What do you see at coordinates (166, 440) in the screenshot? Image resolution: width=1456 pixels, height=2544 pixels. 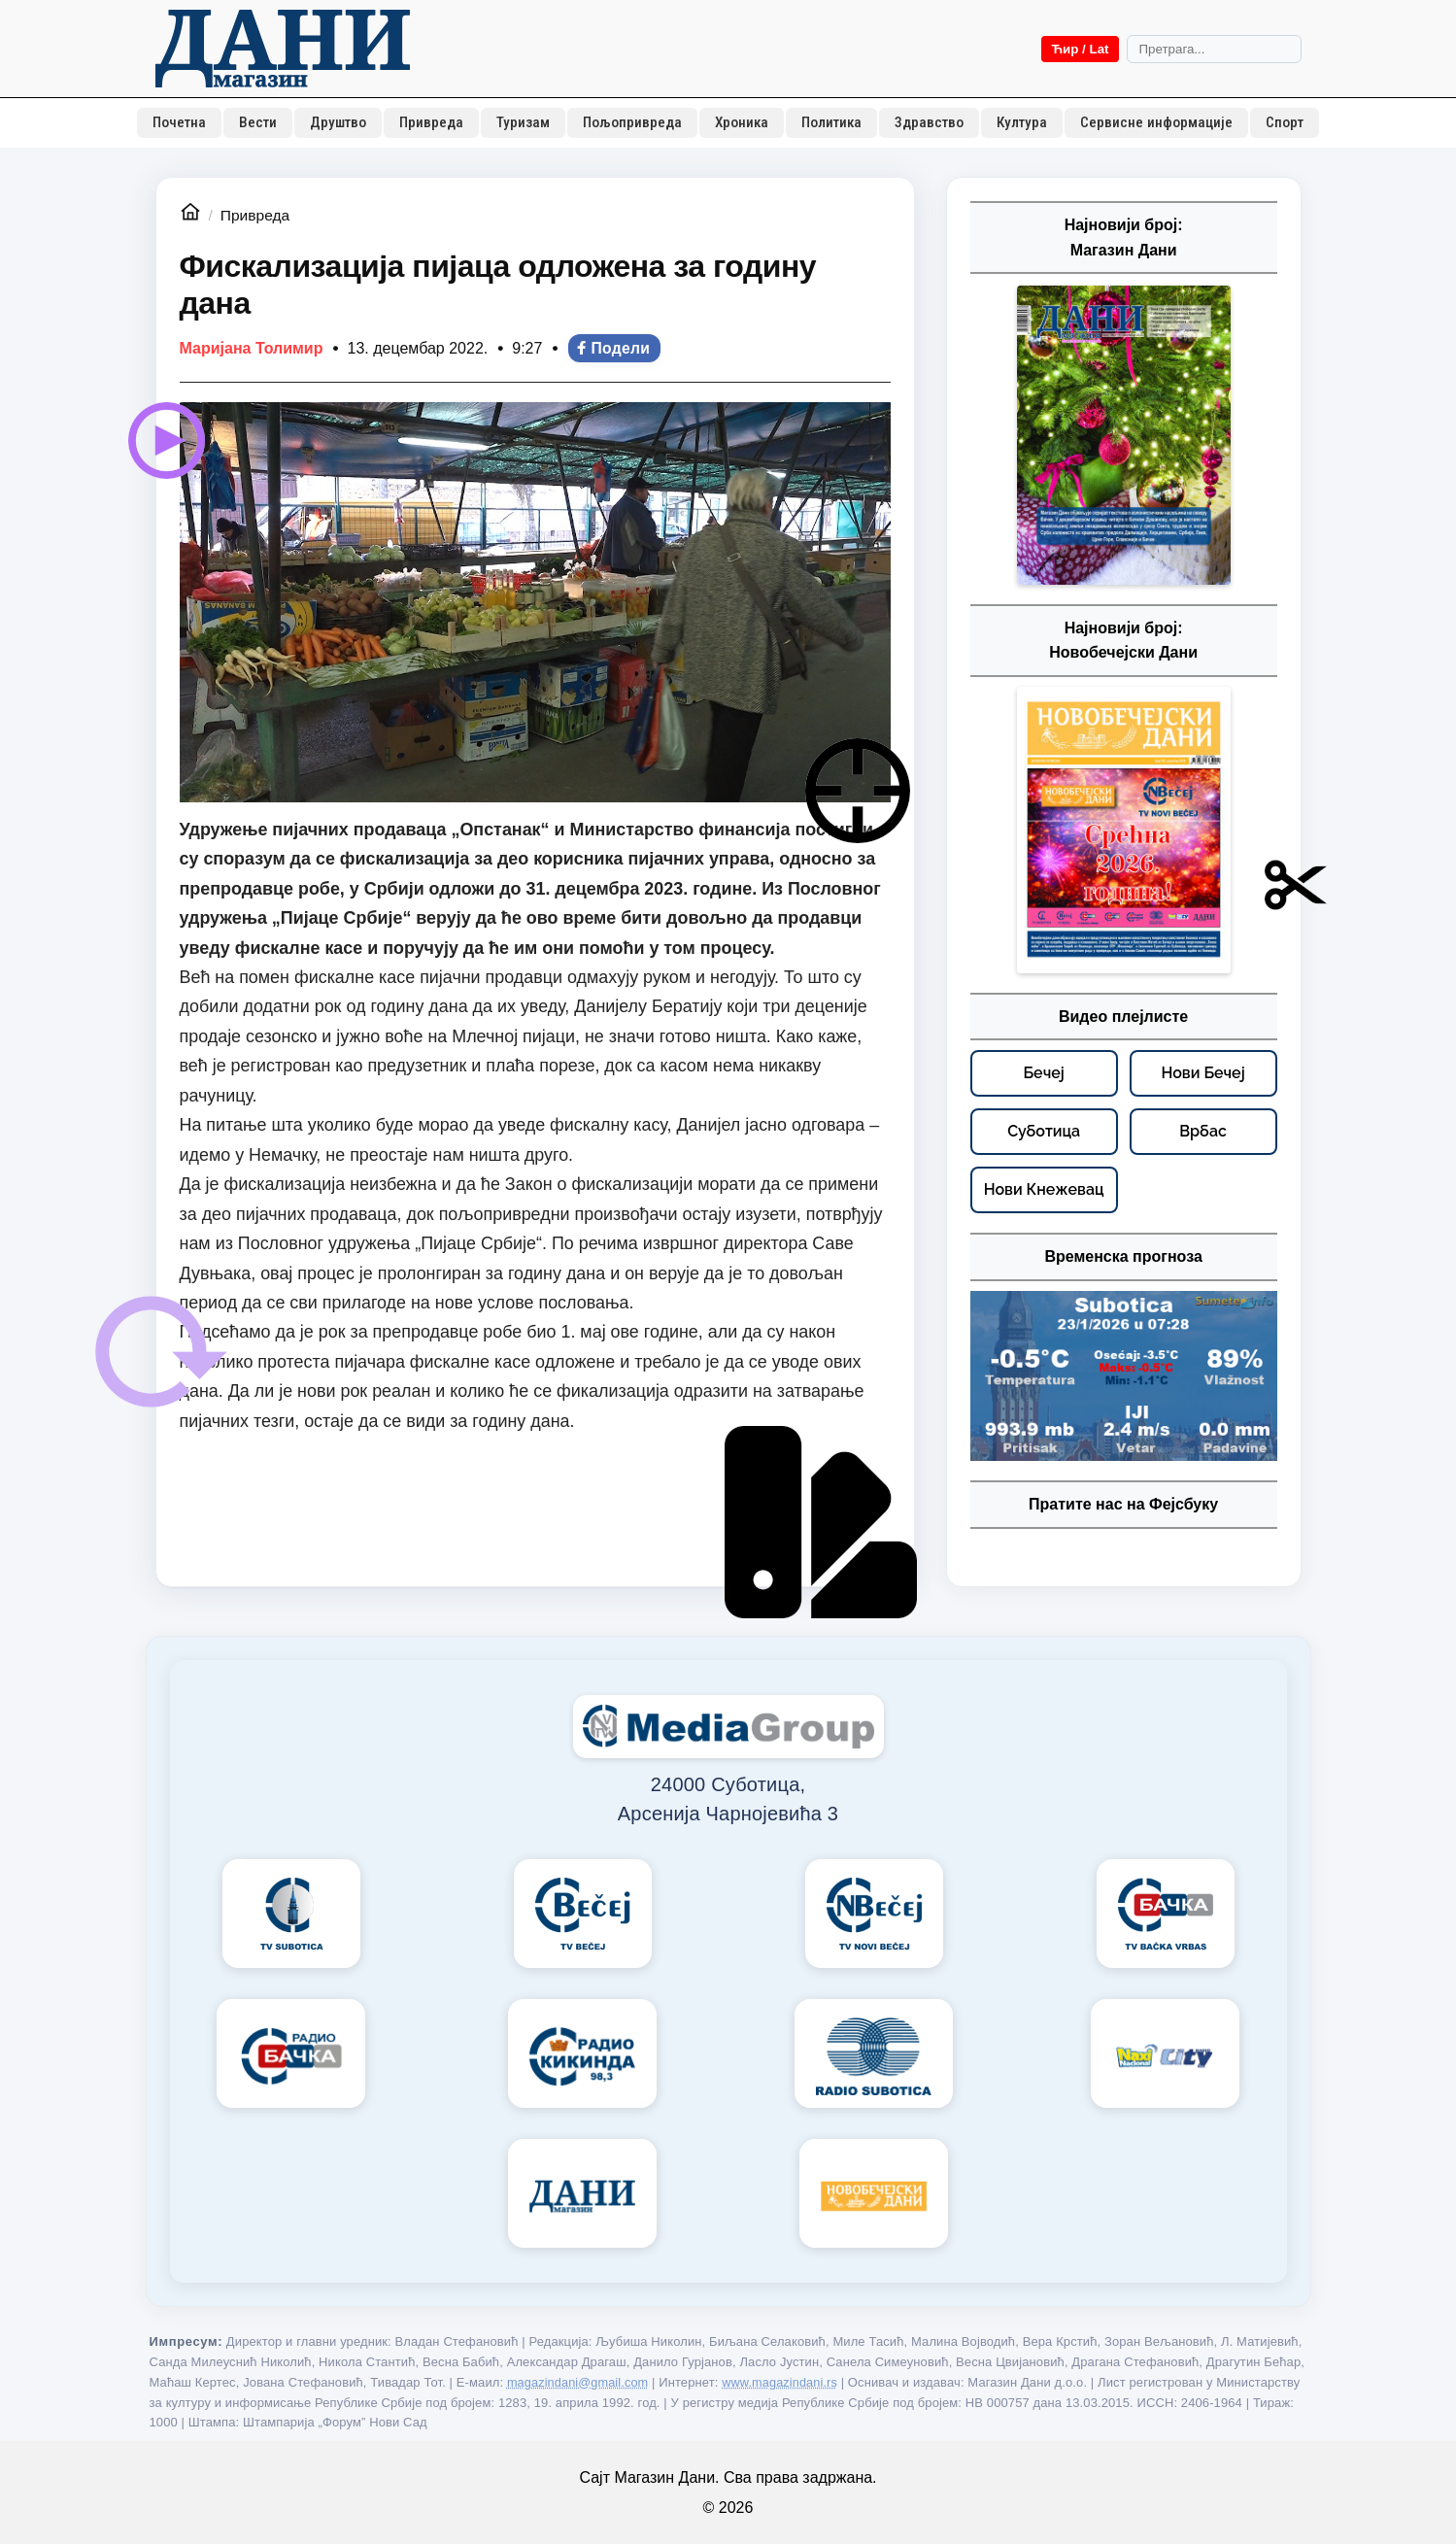 I see `play media or video content` at bounding box center [166, 440].